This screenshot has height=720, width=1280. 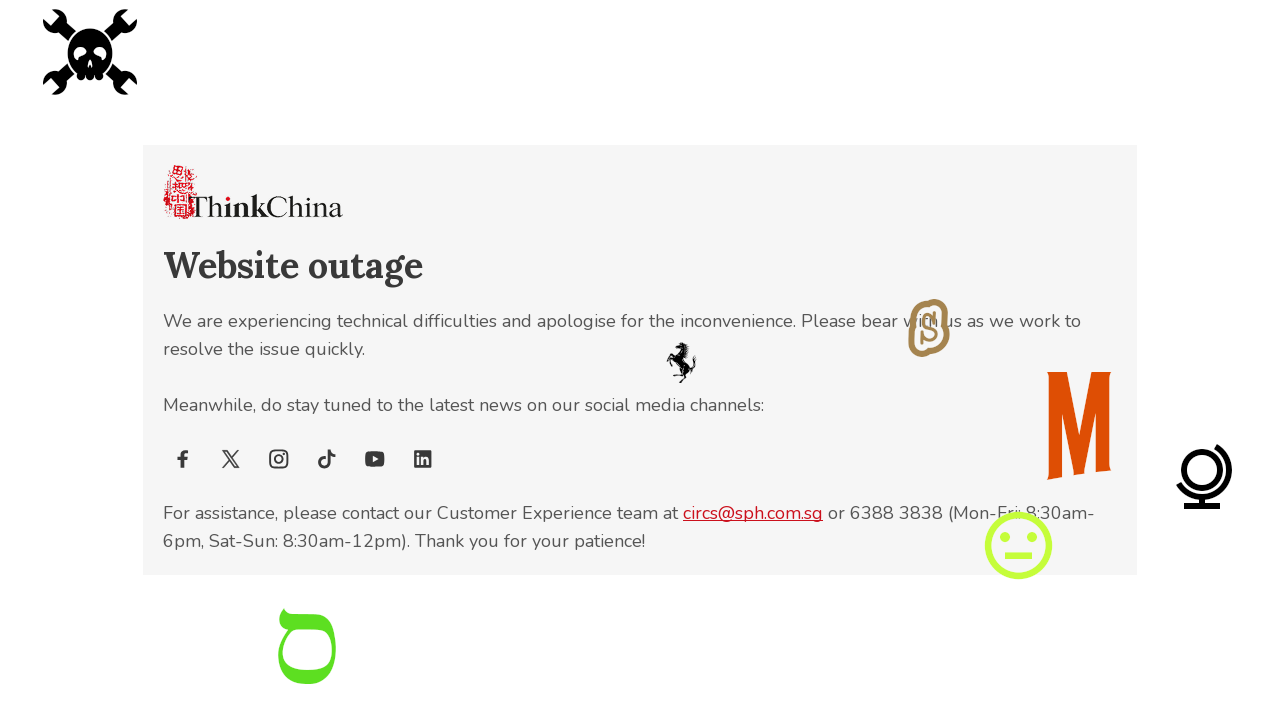 What do you see at coordinates (307, 646) in the screenshot?
I see `open the Sefaria app` at bounding box center [307, 646].